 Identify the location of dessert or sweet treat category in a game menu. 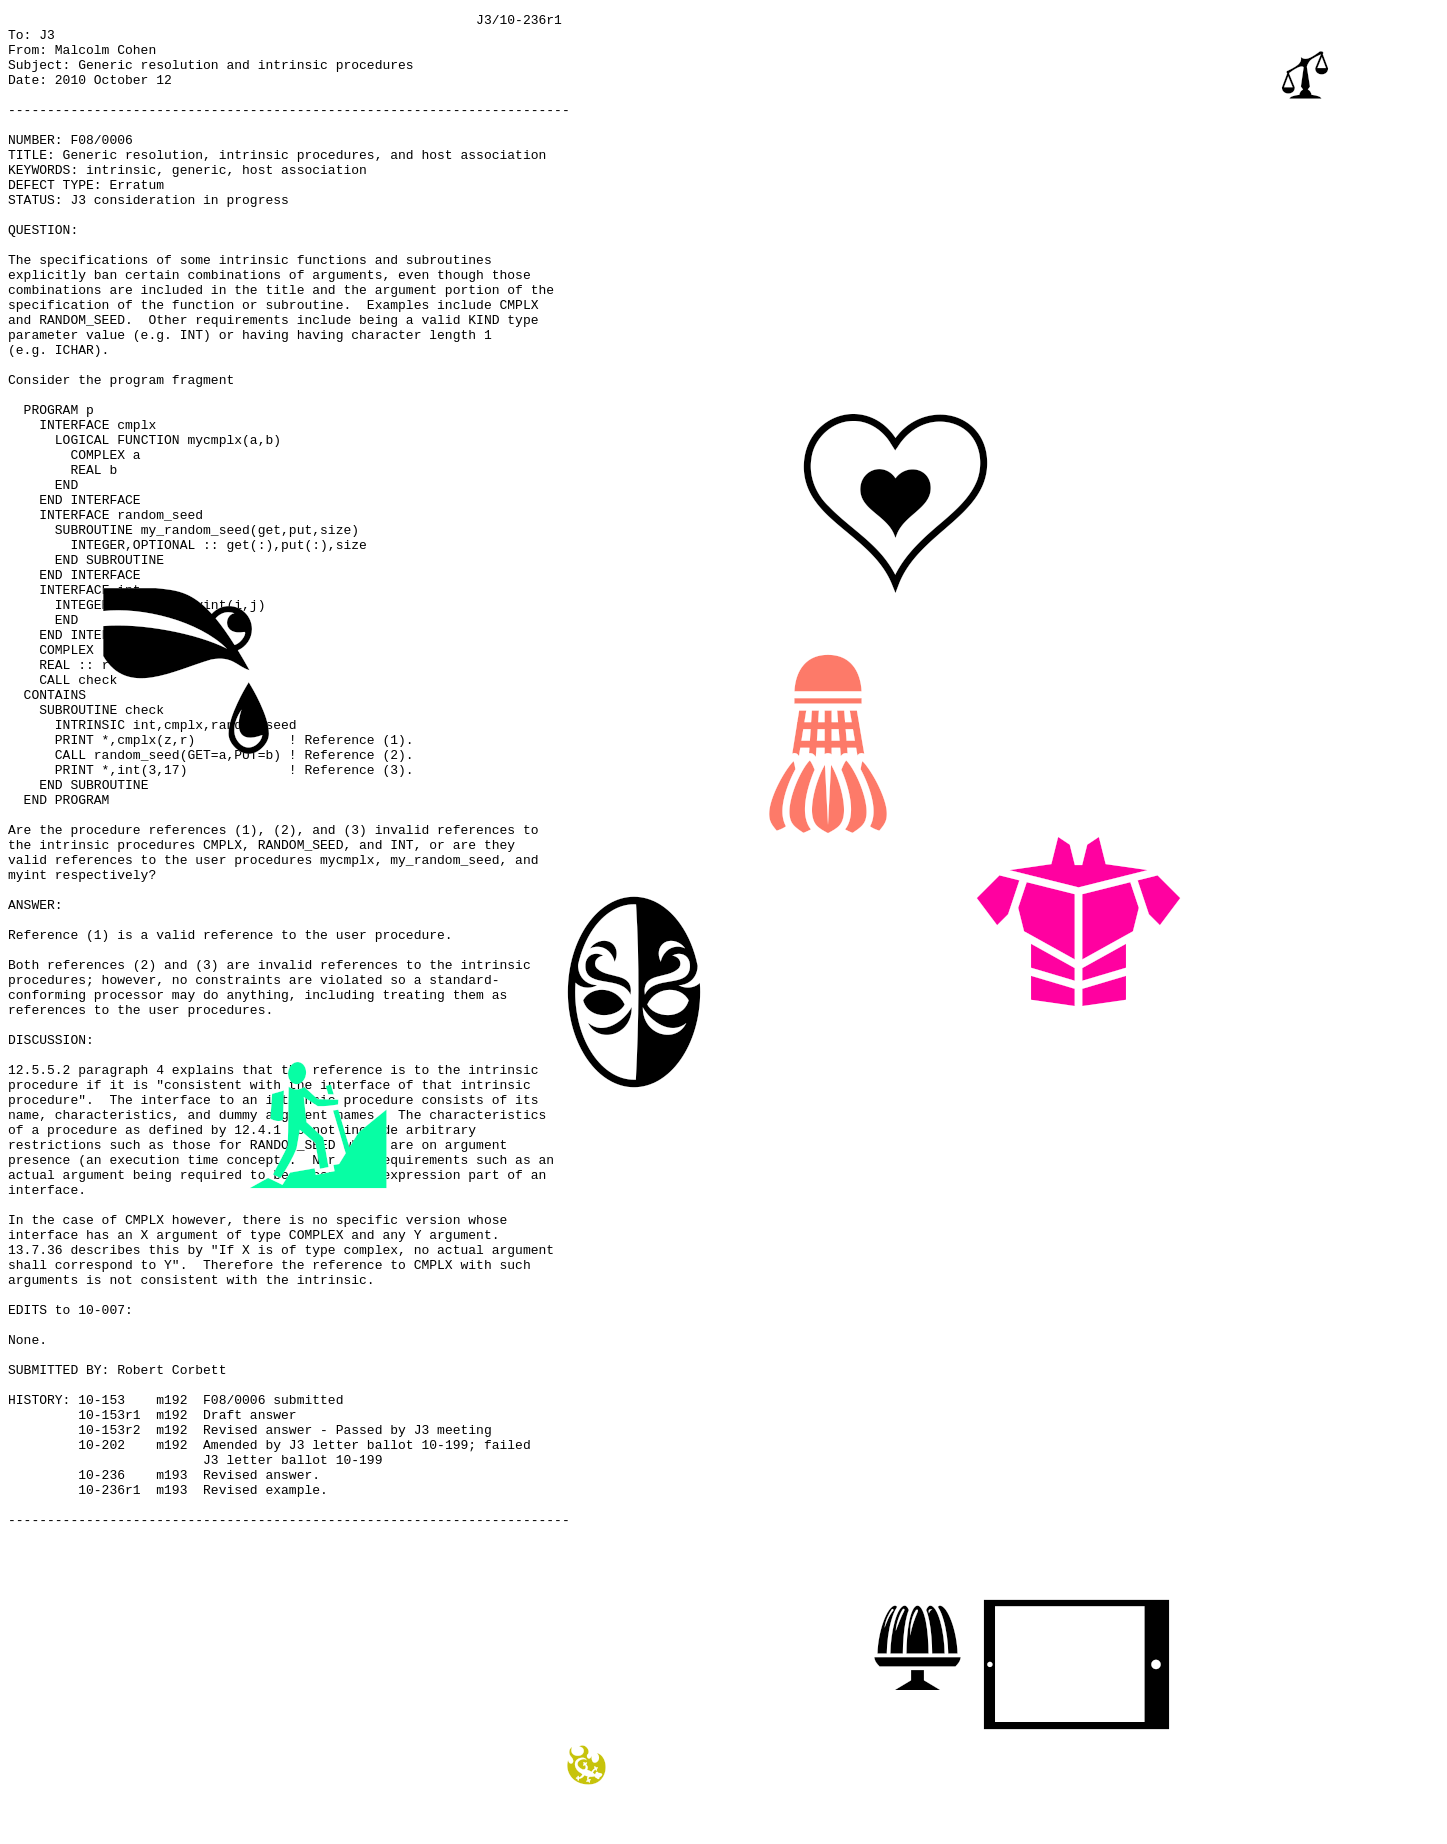
(917, 1642).